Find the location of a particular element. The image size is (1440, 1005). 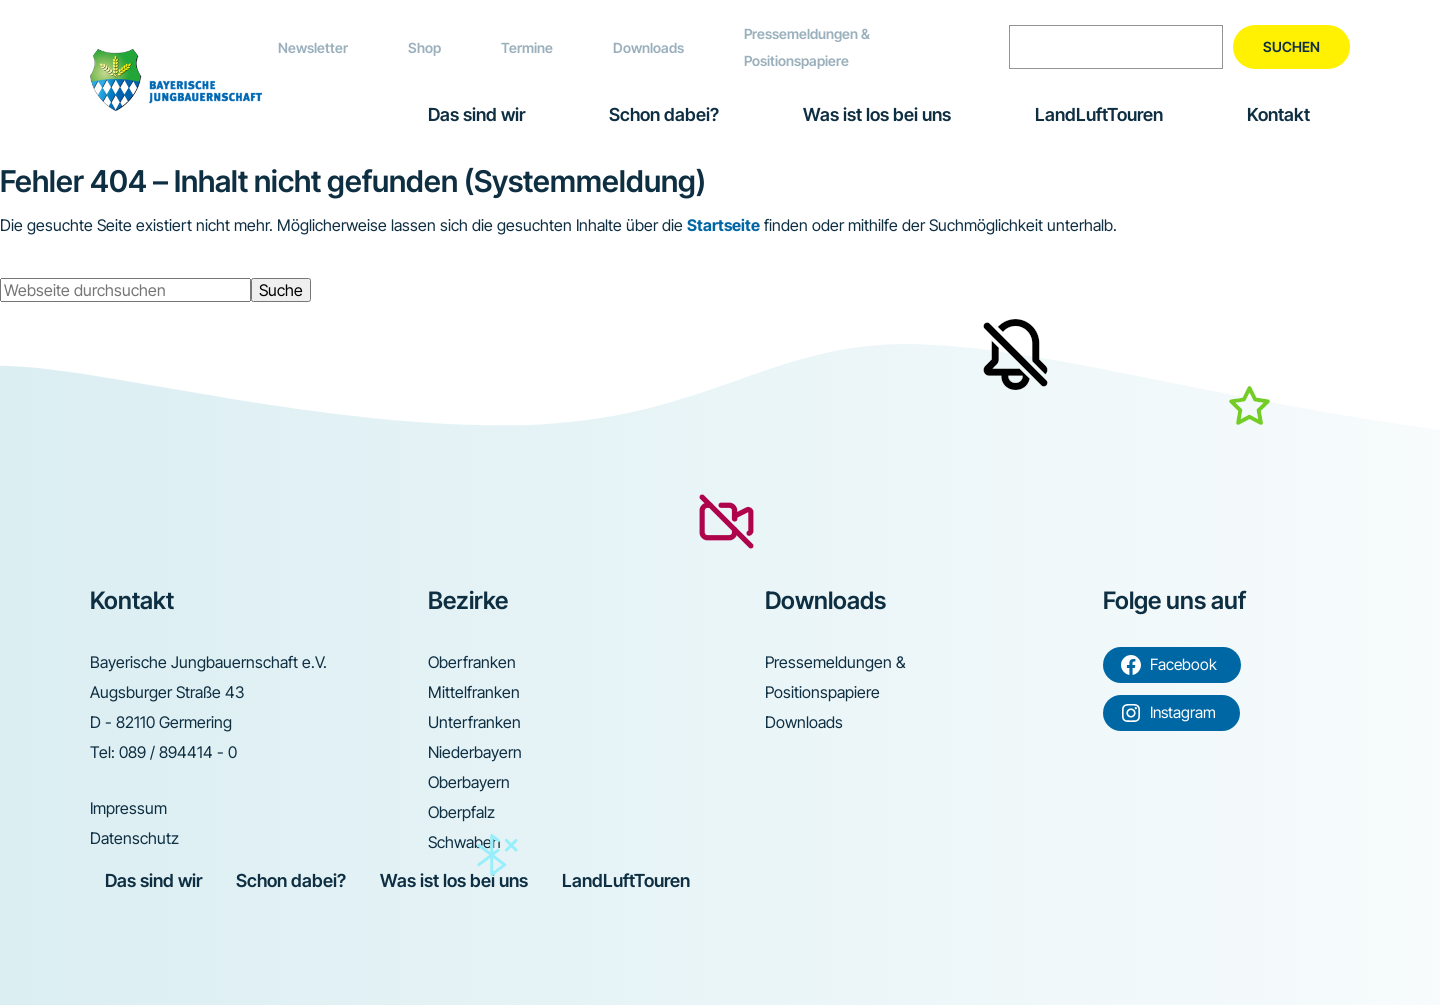

turn off camera or disable video is located at coordinates (726, 521).